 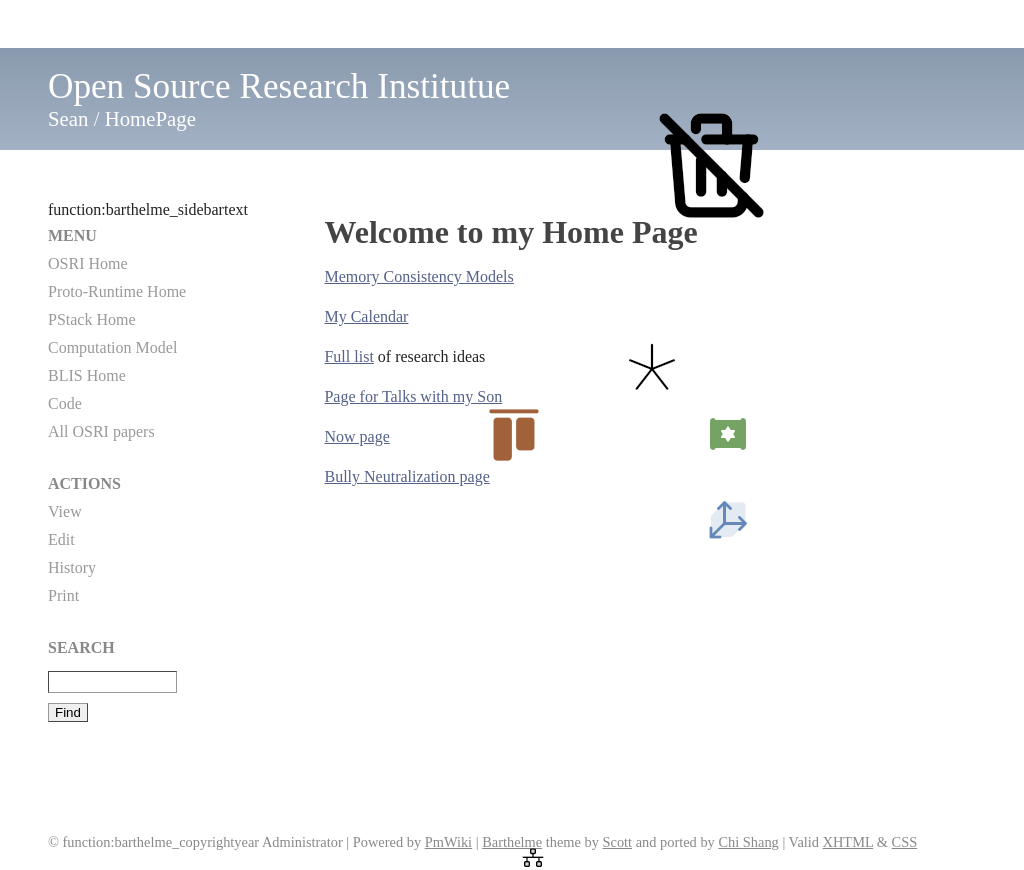 What do you see at coordinates (711, 165) in the screenshot?
I see `delete function is disabled or unavailable` at bounding box center [711, 165].